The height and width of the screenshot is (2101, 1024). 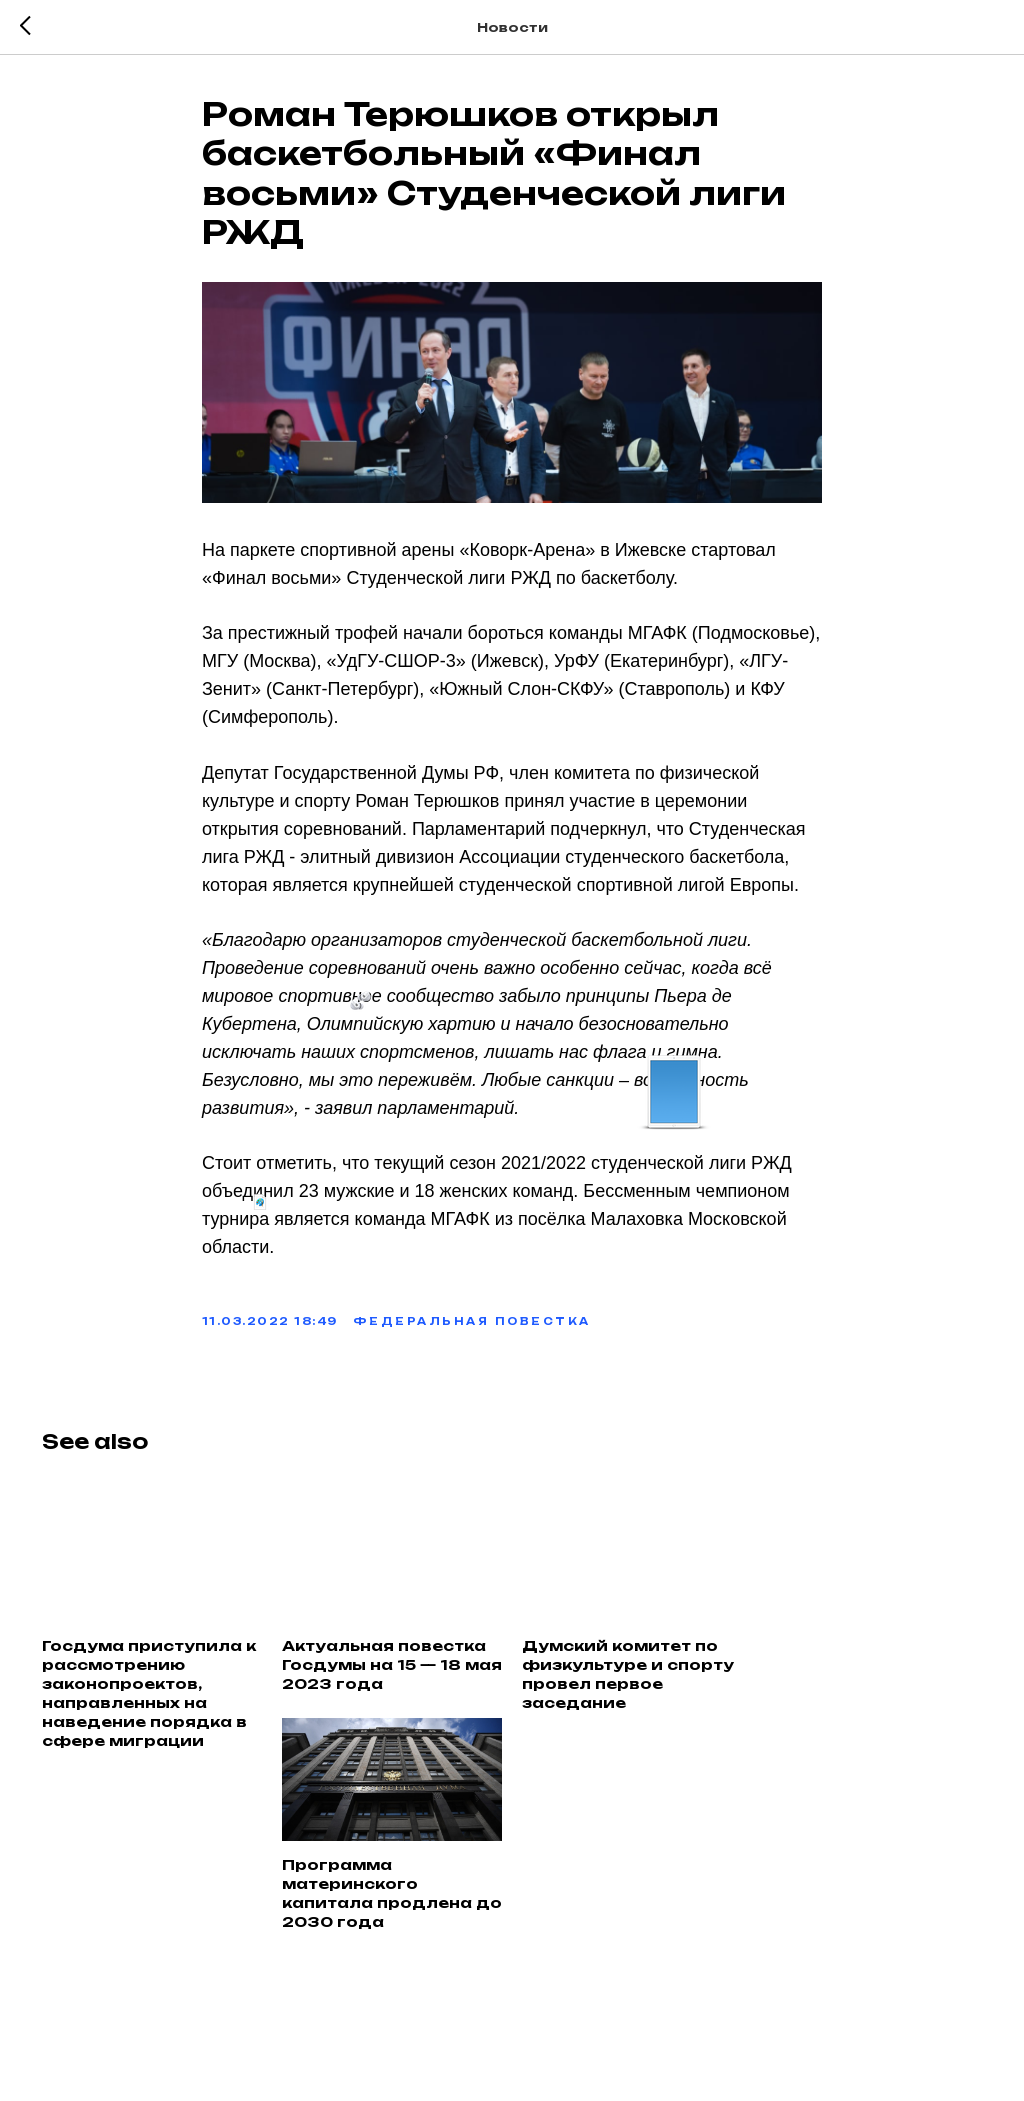 I want to click on iPad Pro device connected via wifi, so click(x=674, y=1092).